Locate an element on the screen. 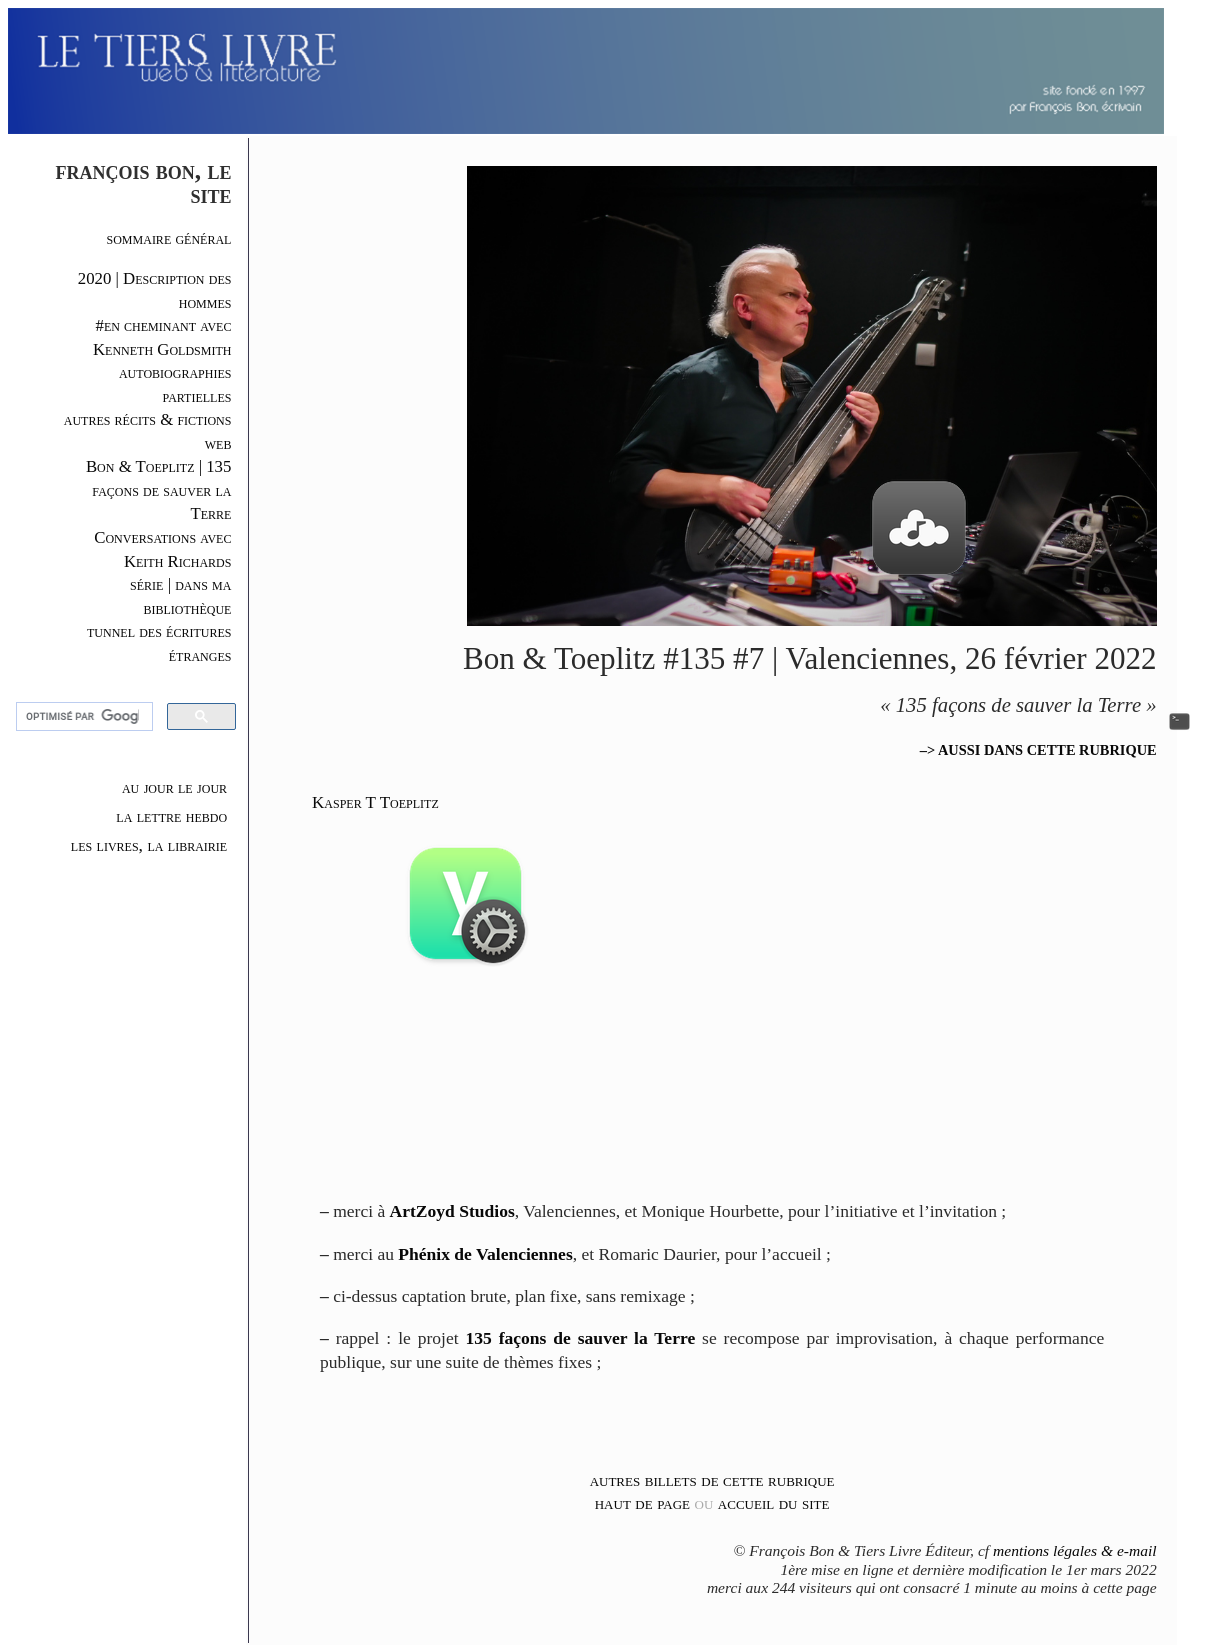  open yubikey personalization settings is located at coordinates (465, 903).